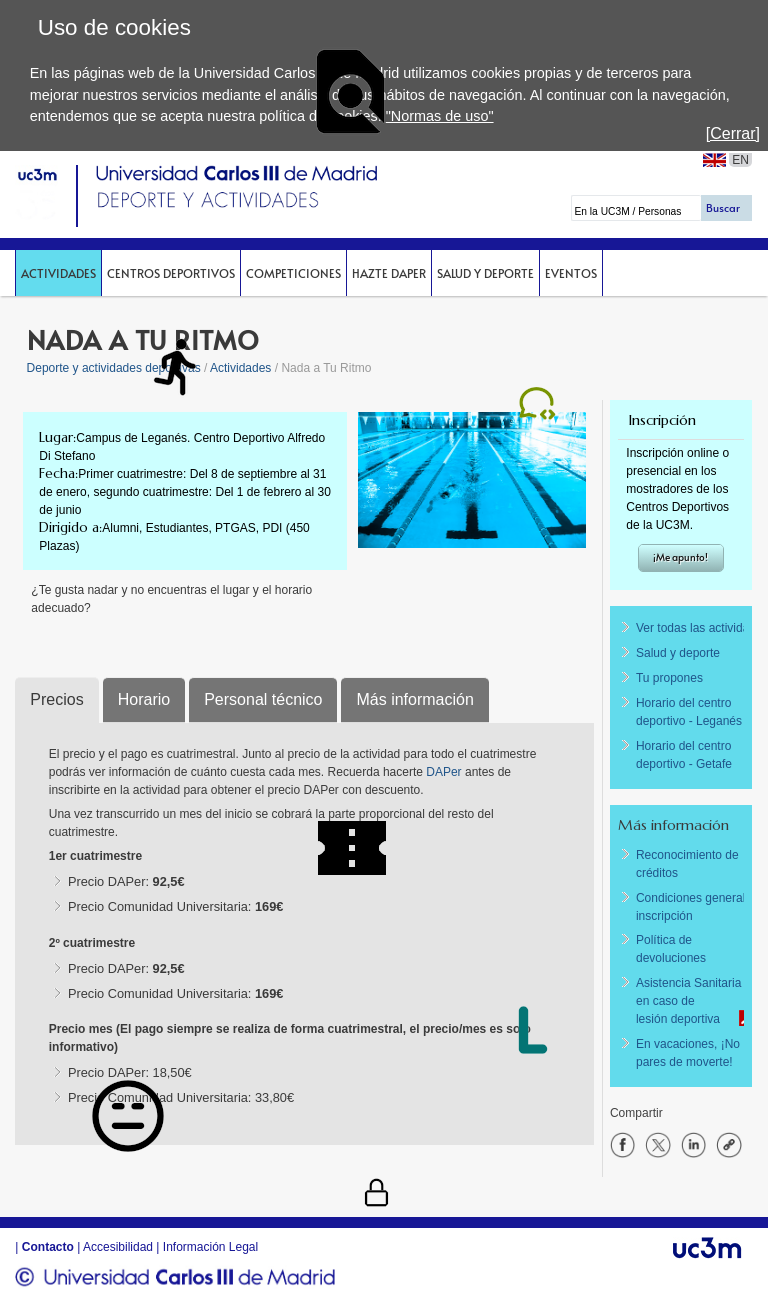  I want to click on view code snippets in chat, so click(536, 402).